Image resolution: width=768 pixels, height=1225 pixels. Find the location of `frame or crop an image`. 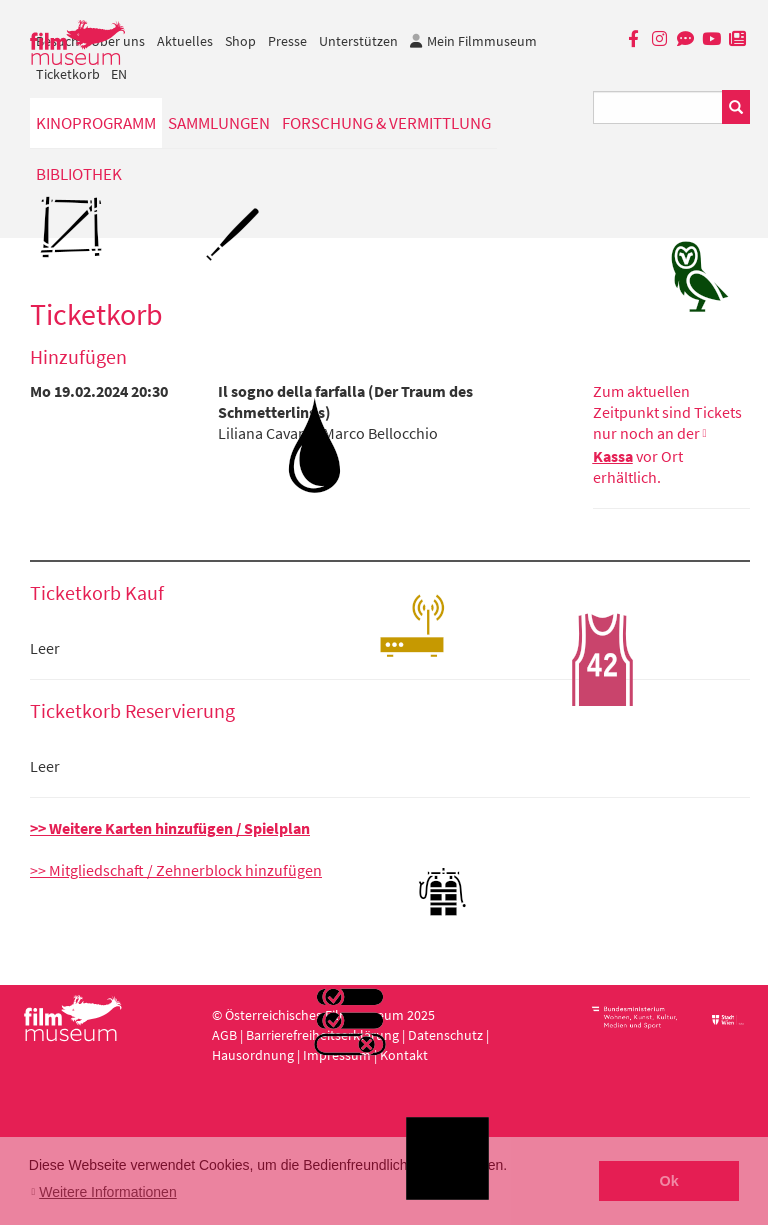

frame or crop an image is located at coordinates (71, 227).